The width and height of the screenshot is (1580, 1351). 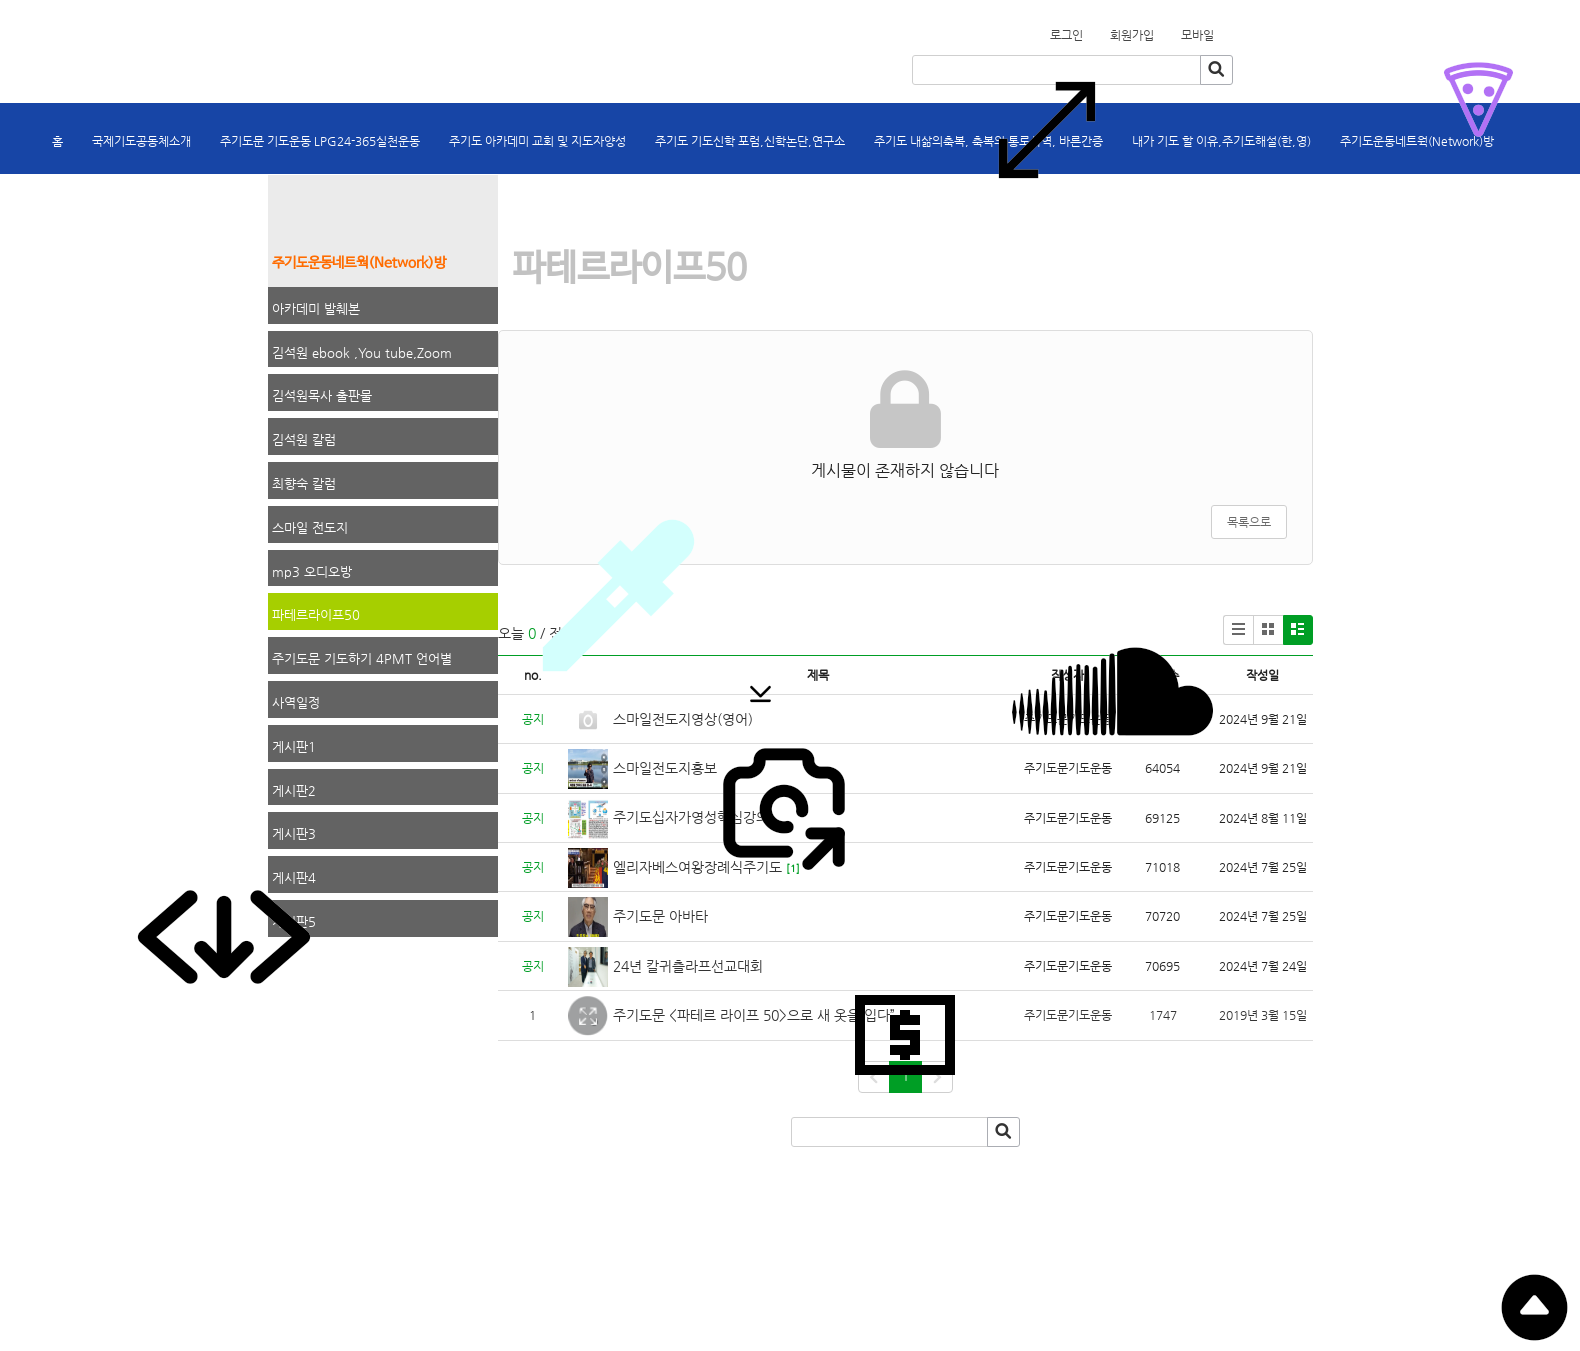 What do you see at coordinates (905, 1035) in the screenshot?
I see `find nearby ATMs or cash machines` at bounding box center [905, 1035].